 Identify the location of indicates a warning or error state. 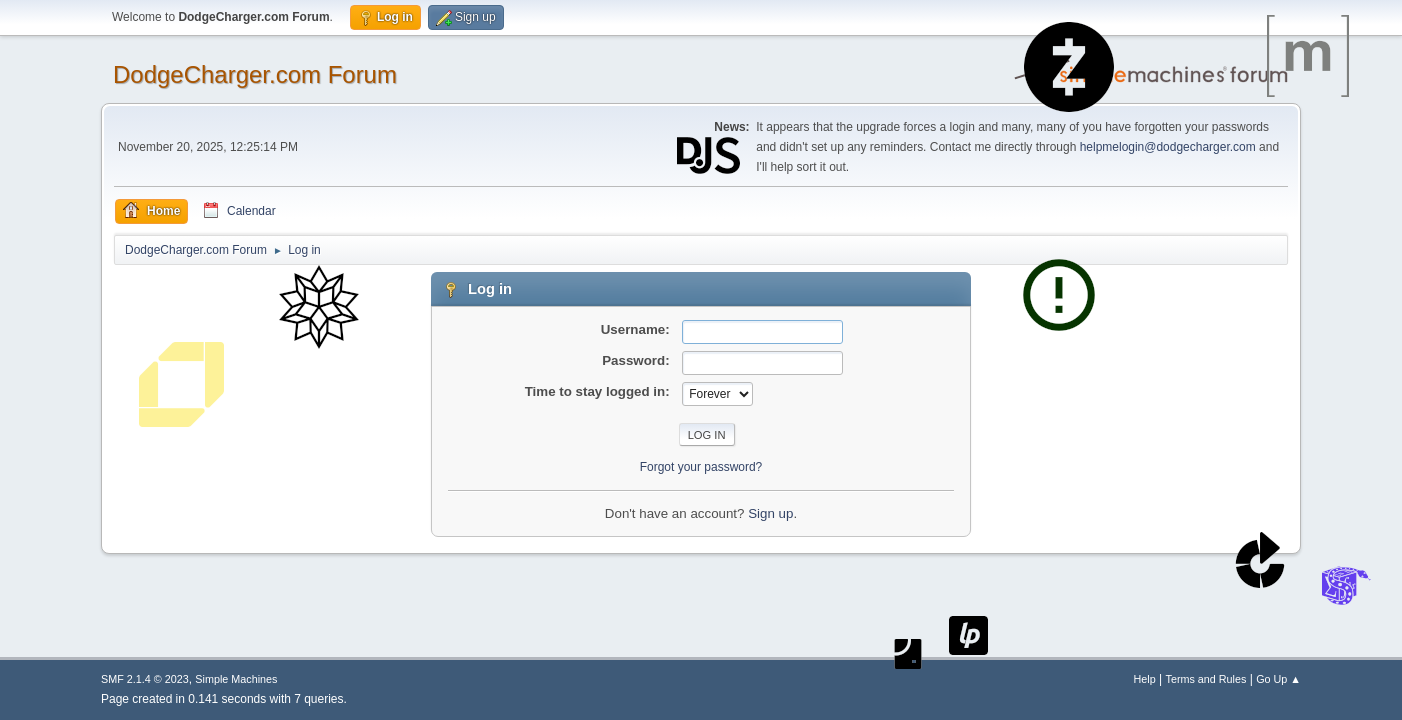
(1059, 295).